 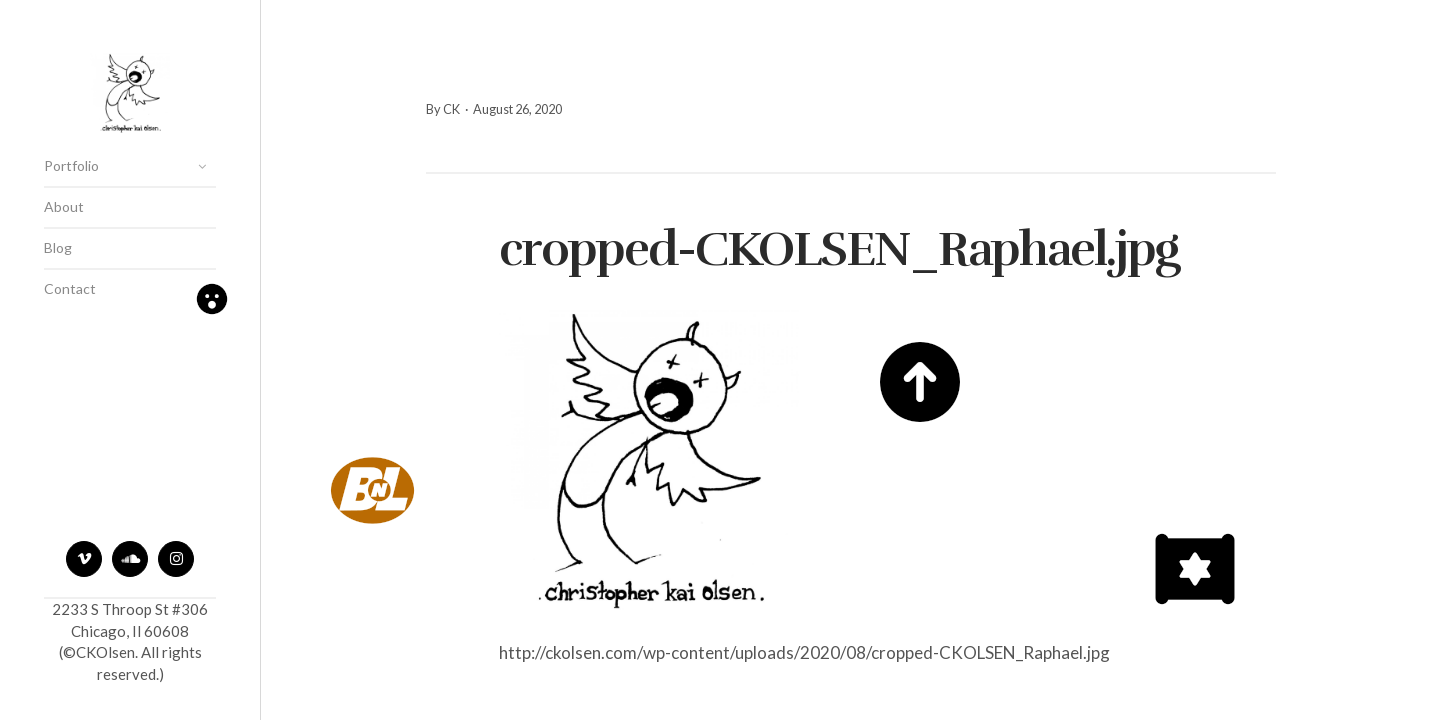 What do you see at coordinates (920, 382) in the screenshot?
I see `upload a file or content` at bounding box center [920, 382].